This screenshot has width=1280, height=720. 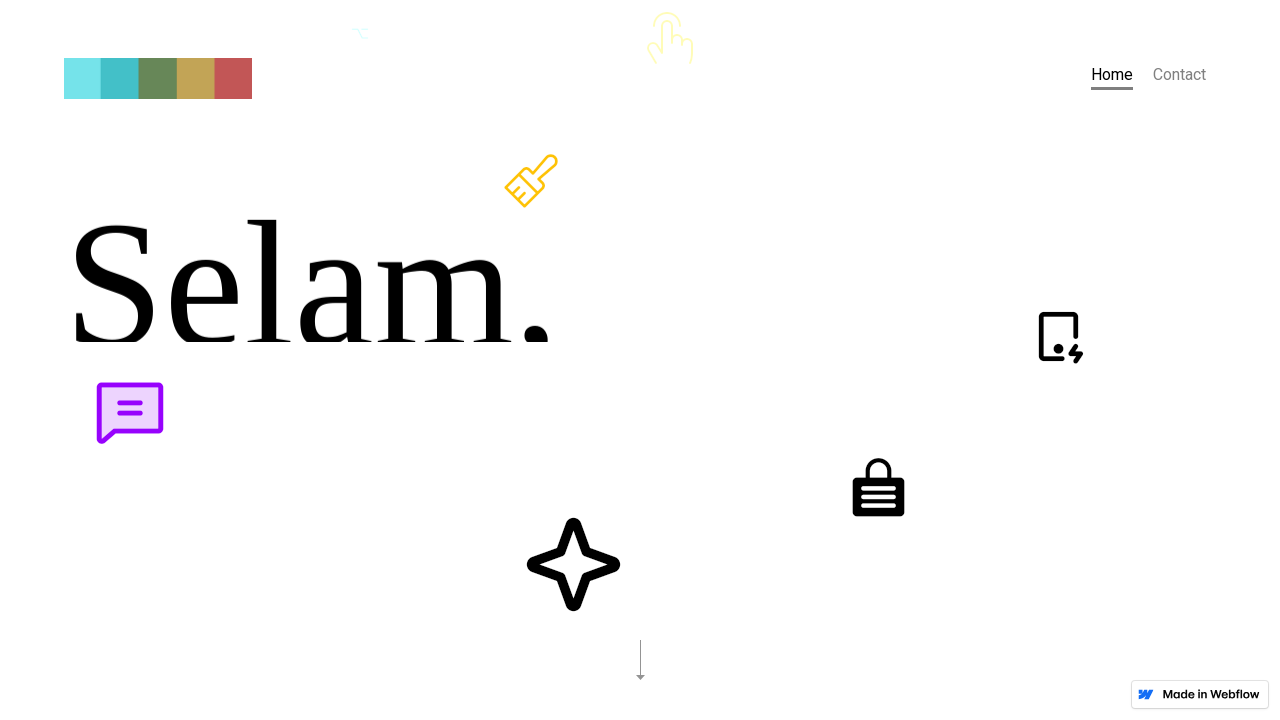 What do you see at coordinates (130, 408) in the screenshot?
I see `open chat or messaging` at bounding box center [130, 408].